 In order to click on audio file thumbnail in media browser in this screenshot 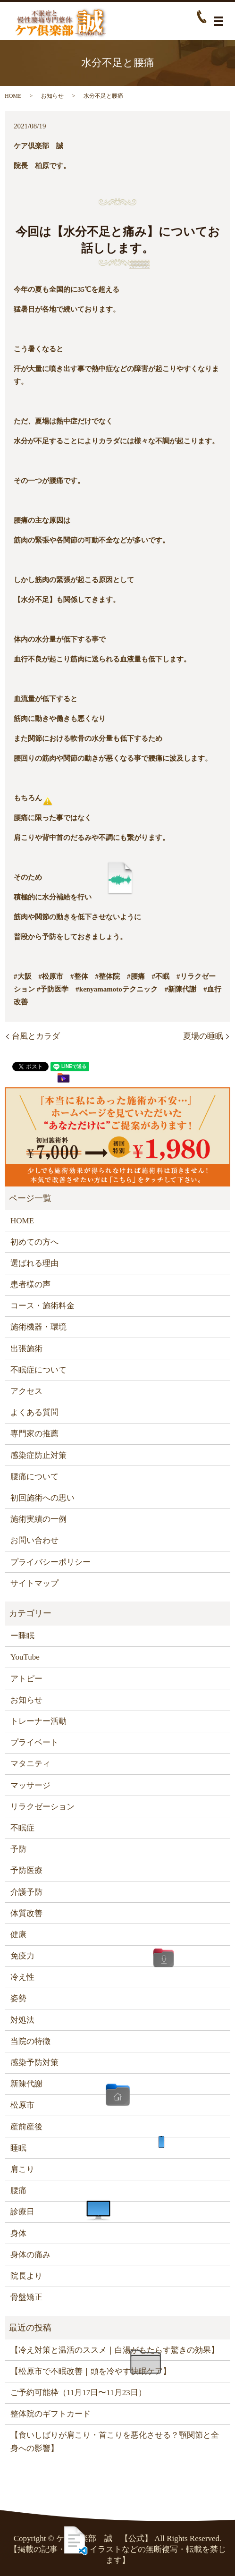, I will do `click(120, 878)`.